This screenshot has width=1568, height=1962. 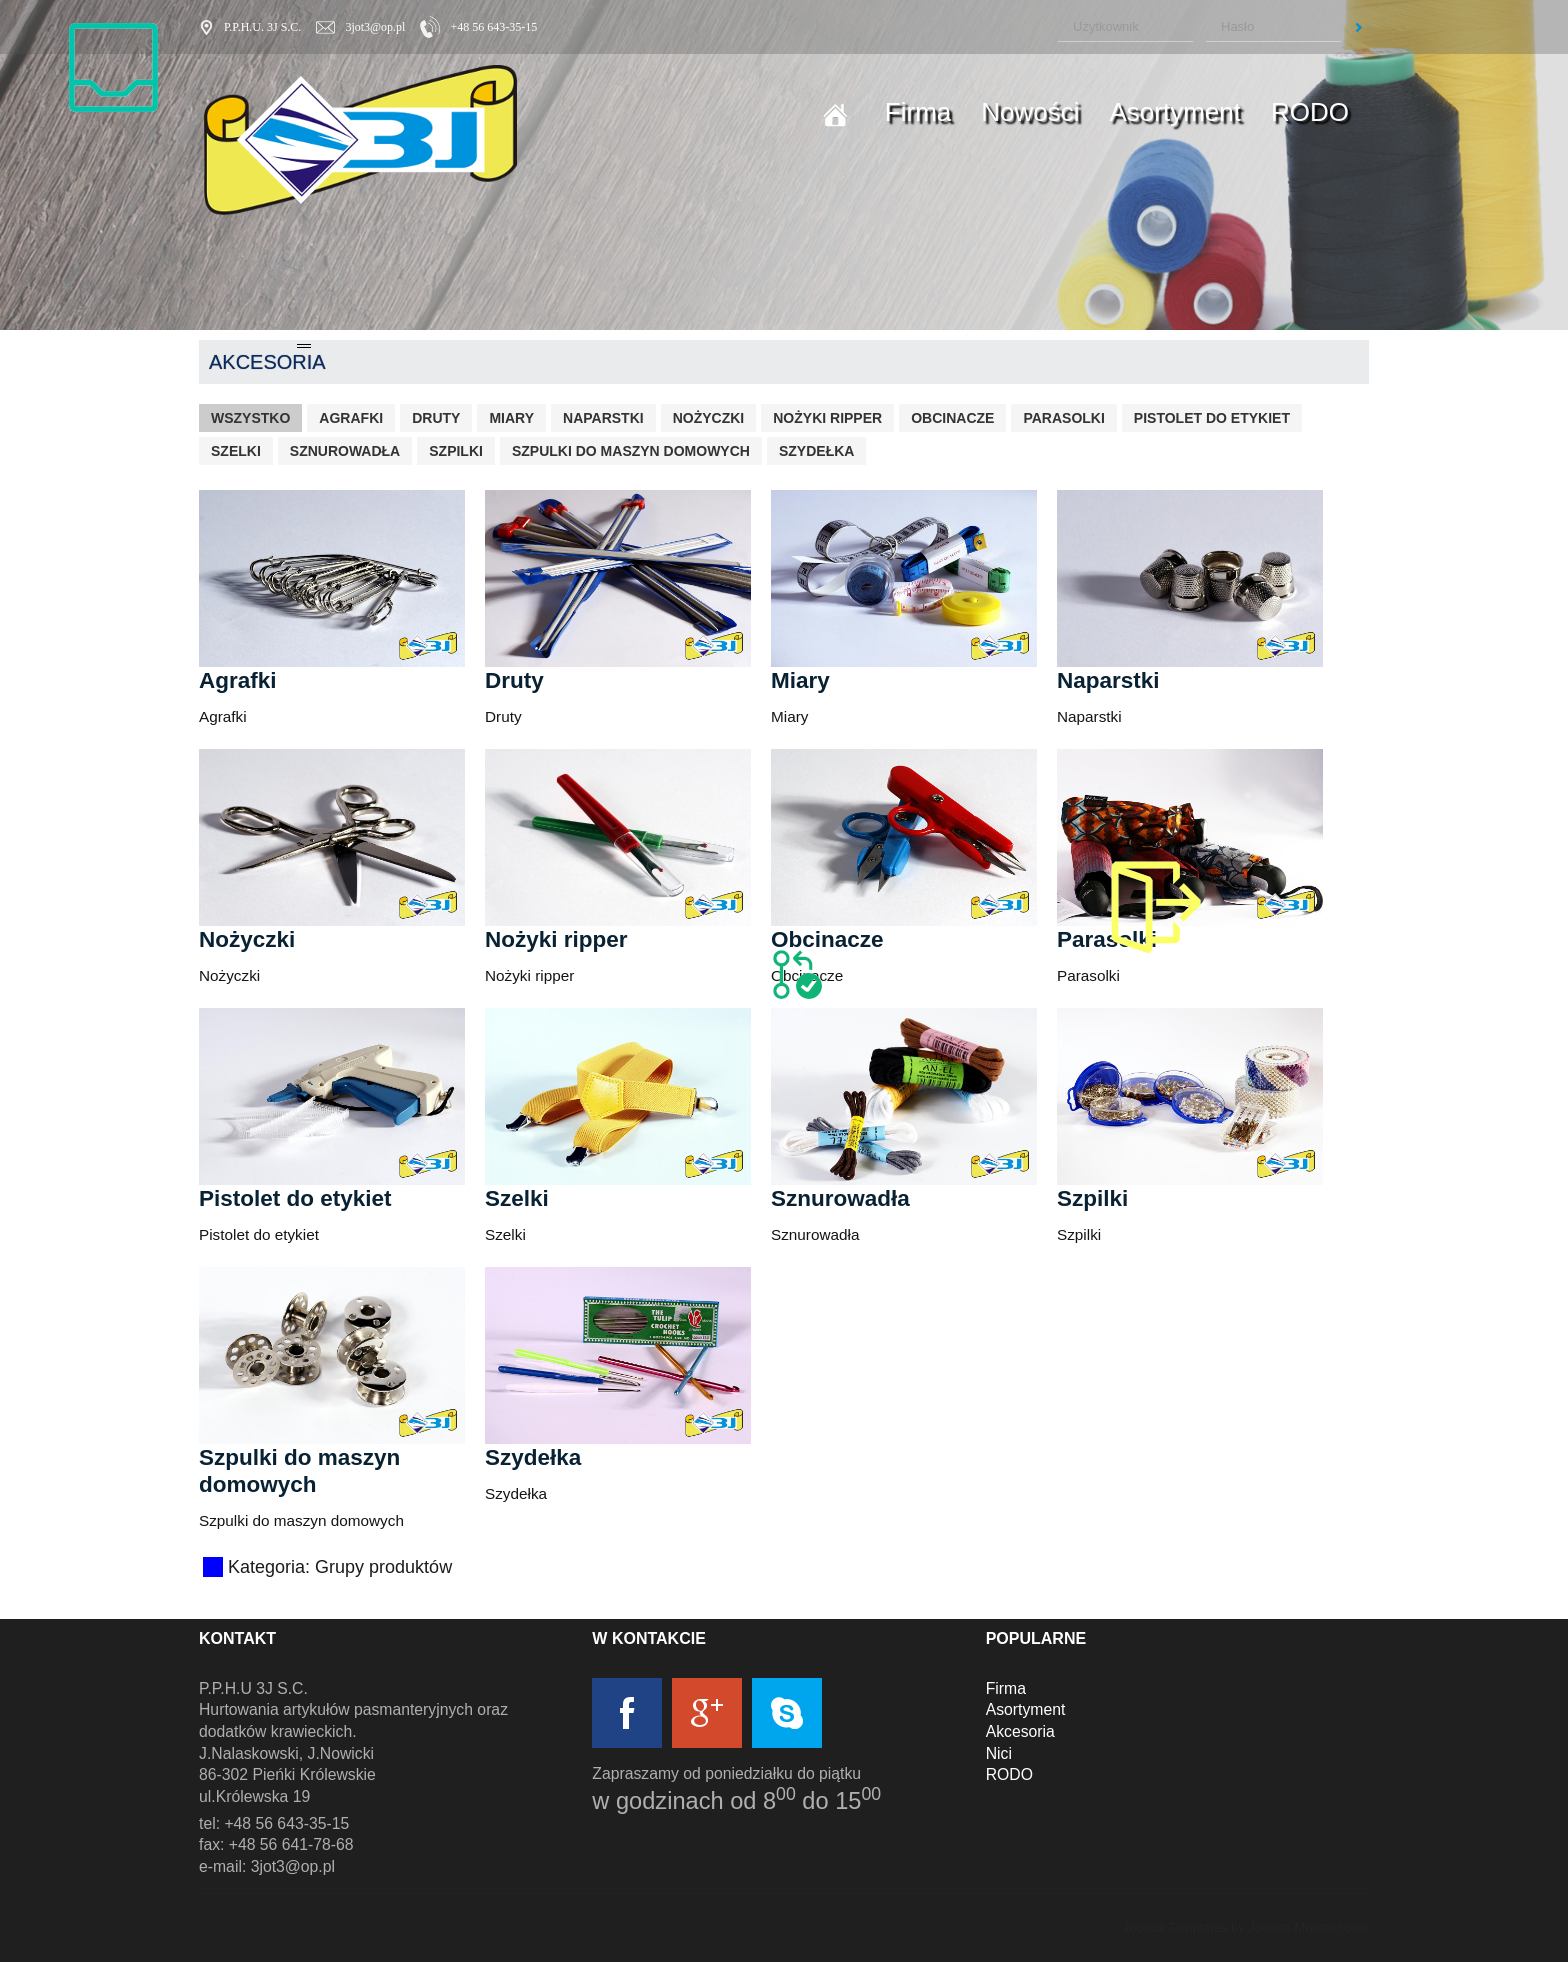 What do you see at coordinates (113, 67) in the screenshot?
I see `access your inbox or message tray` at bounding box center [113, 67].